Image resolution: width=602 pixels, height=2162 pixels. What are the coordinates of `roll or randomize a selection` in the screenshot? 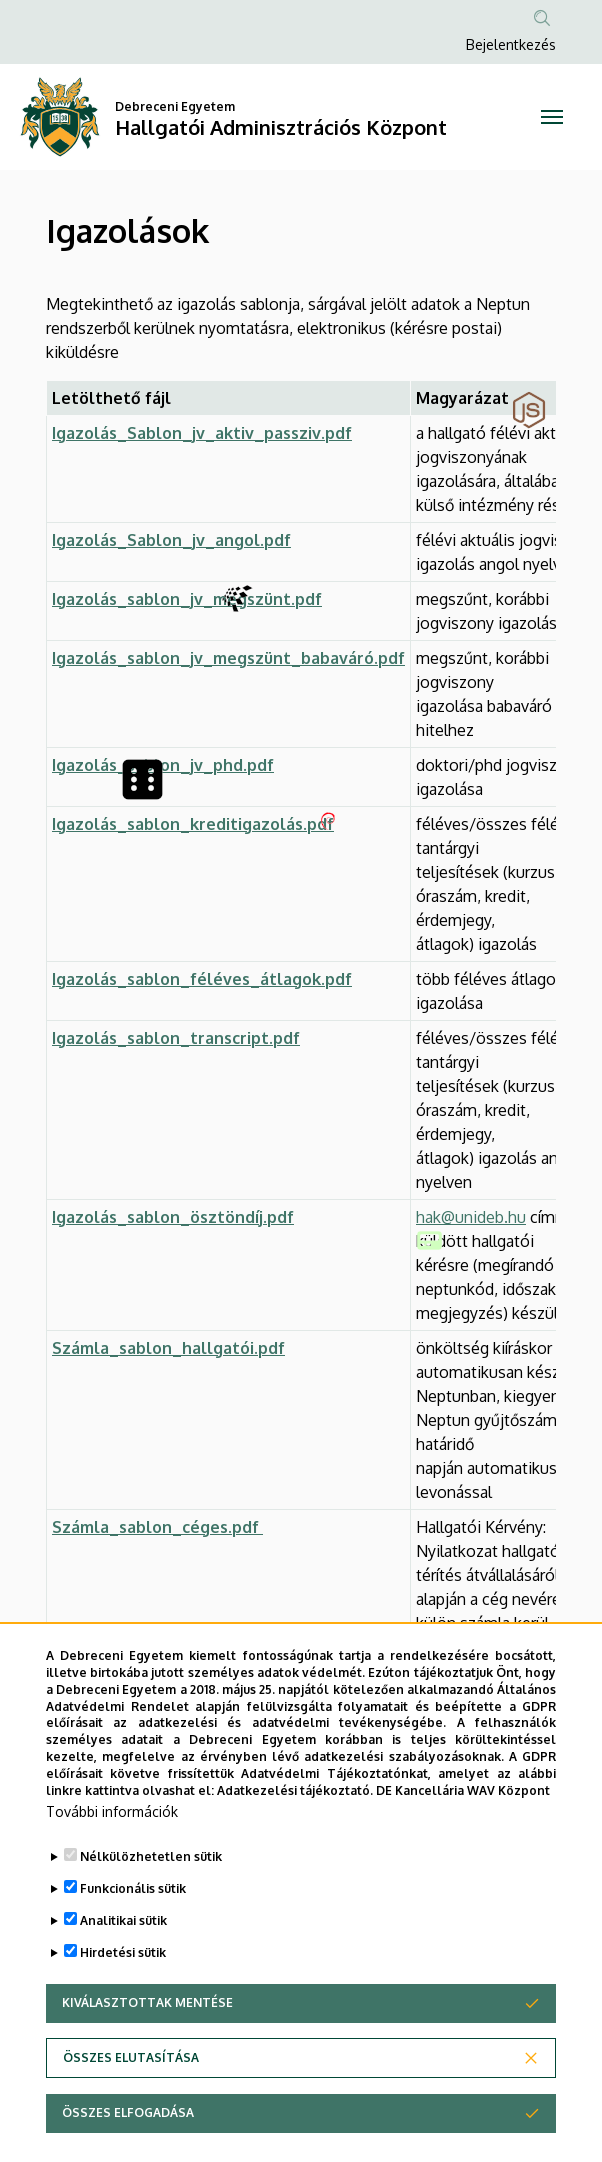 It's located at (142, 779).